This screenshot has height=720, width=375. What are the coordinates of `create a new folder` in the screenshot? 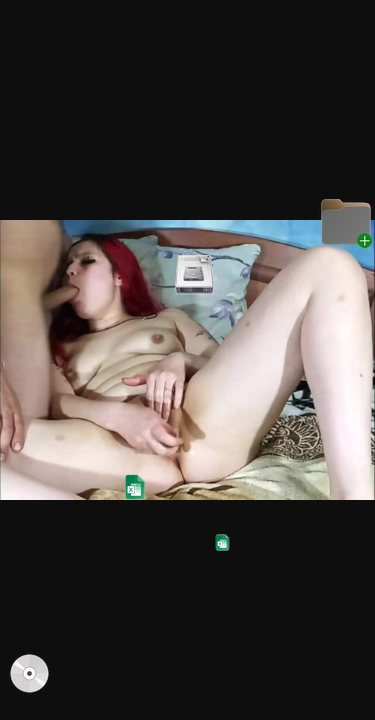 It's located at (346, 222).